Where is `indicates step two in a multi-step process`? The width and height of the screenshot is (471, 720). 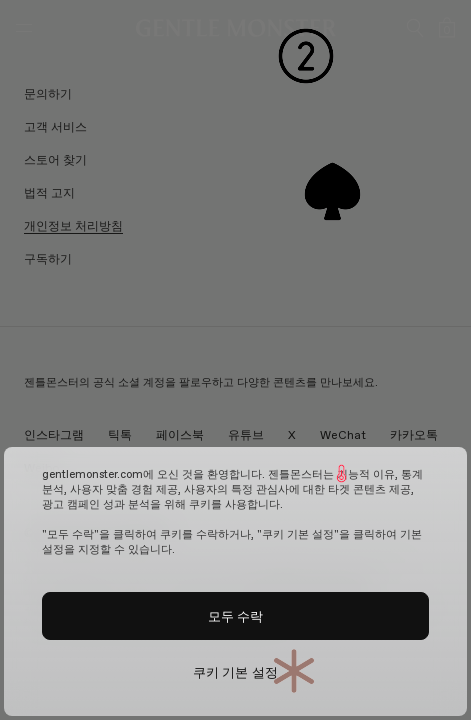 indicates step two in a multi-step process is located at coordinates (306, 56).